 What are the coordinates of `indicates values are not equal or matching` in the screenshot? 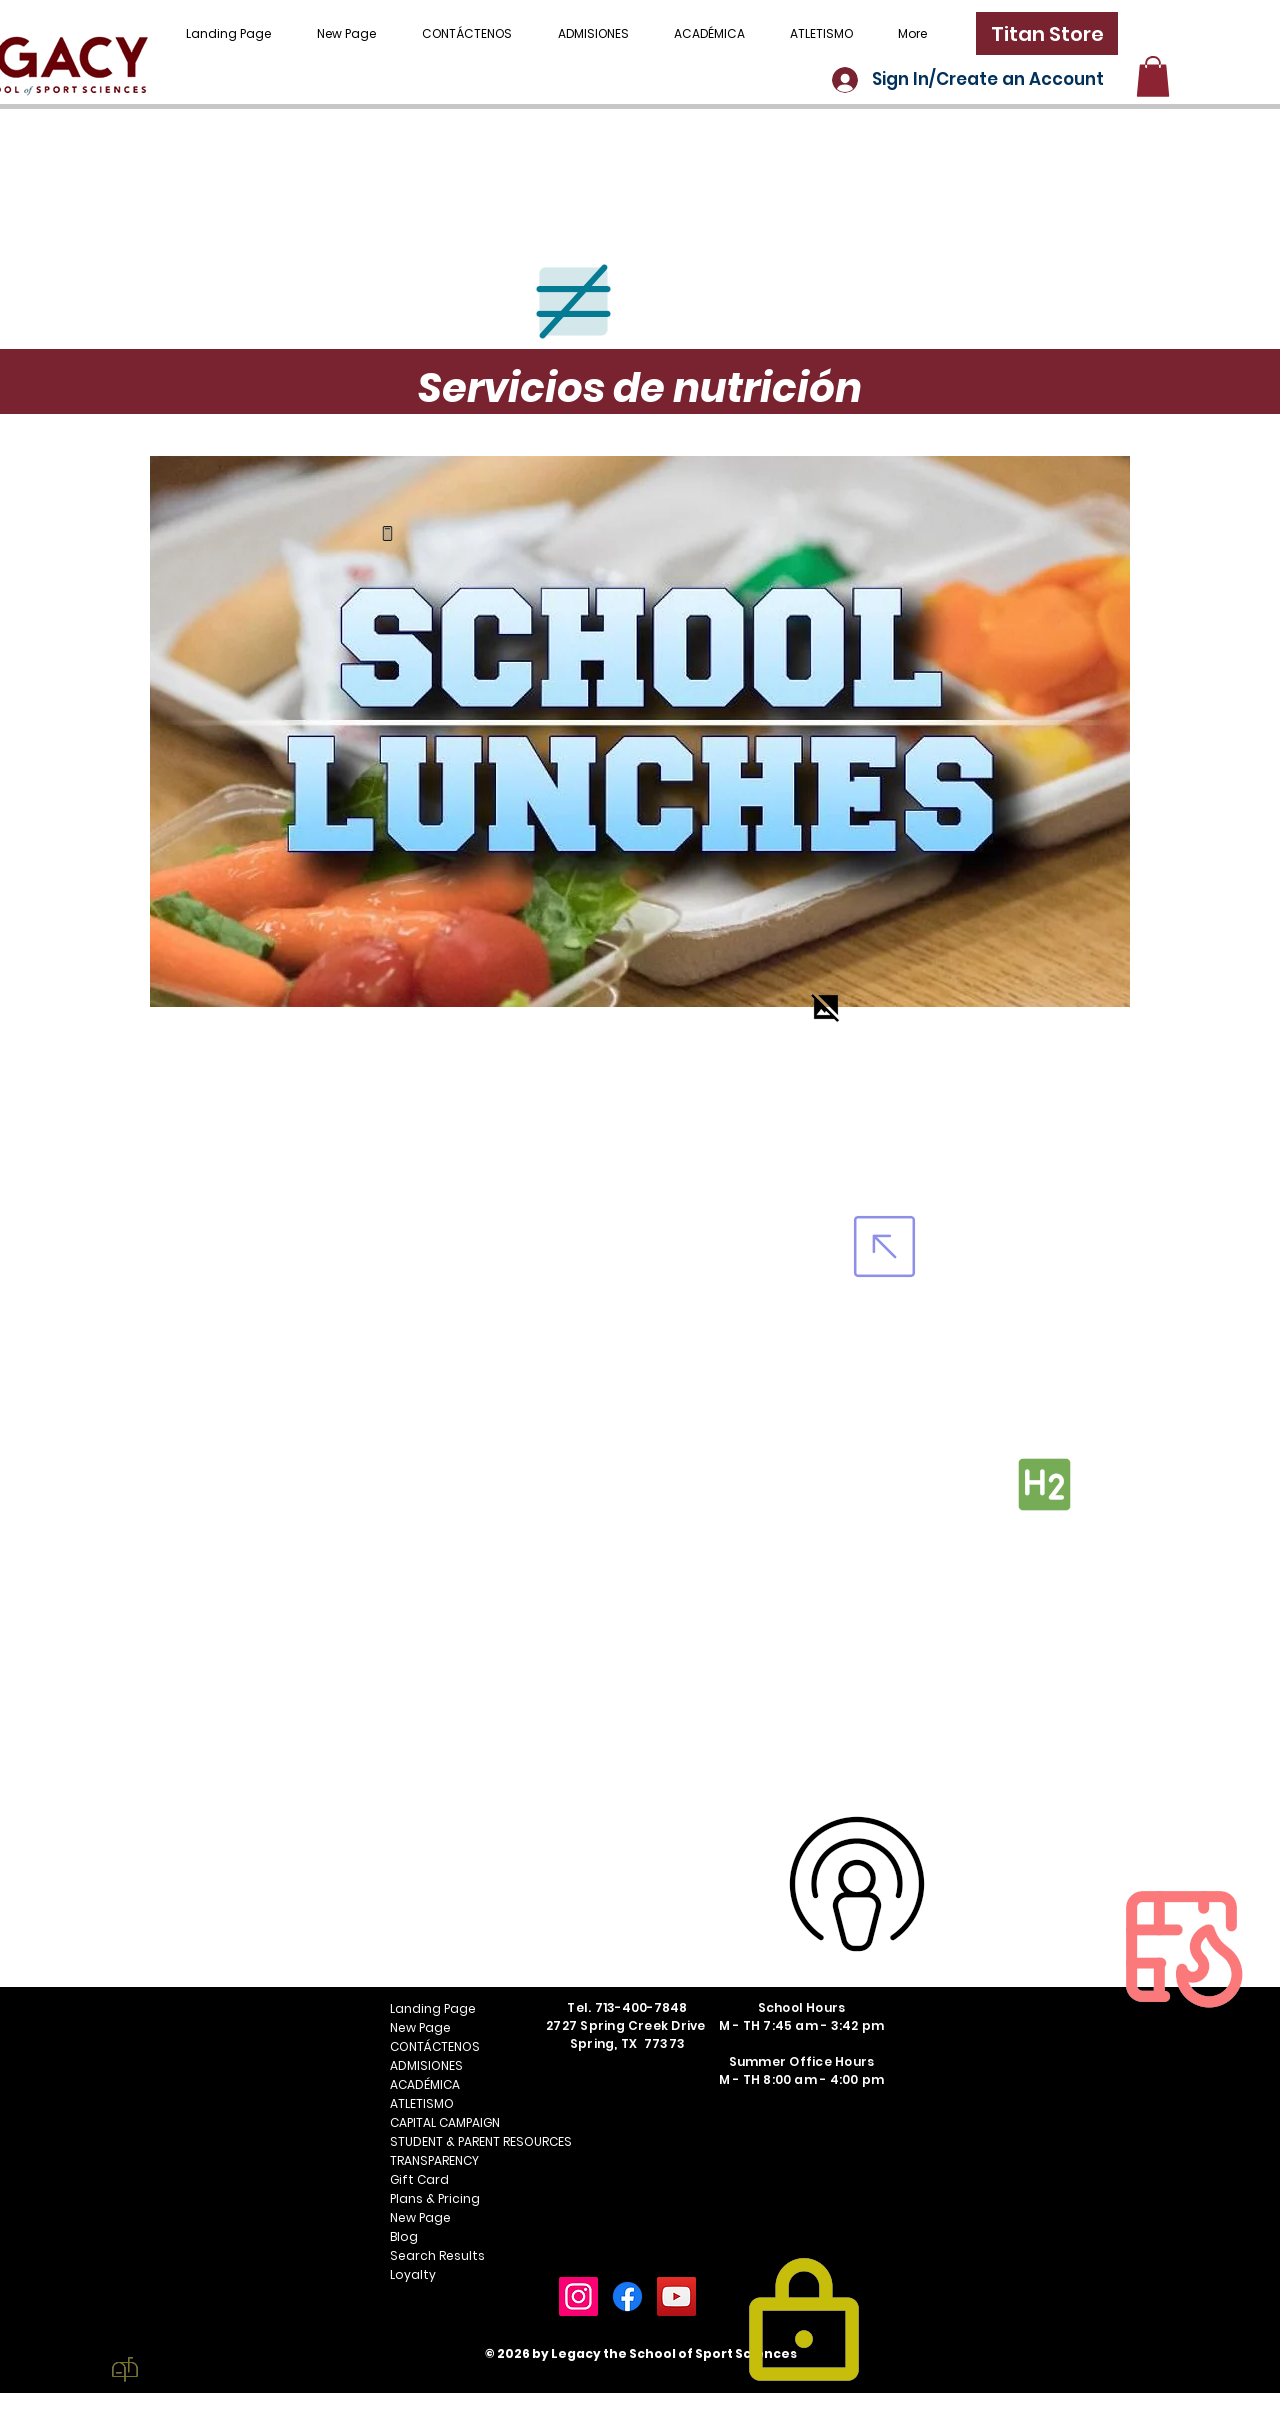 It's located at (573, 301).